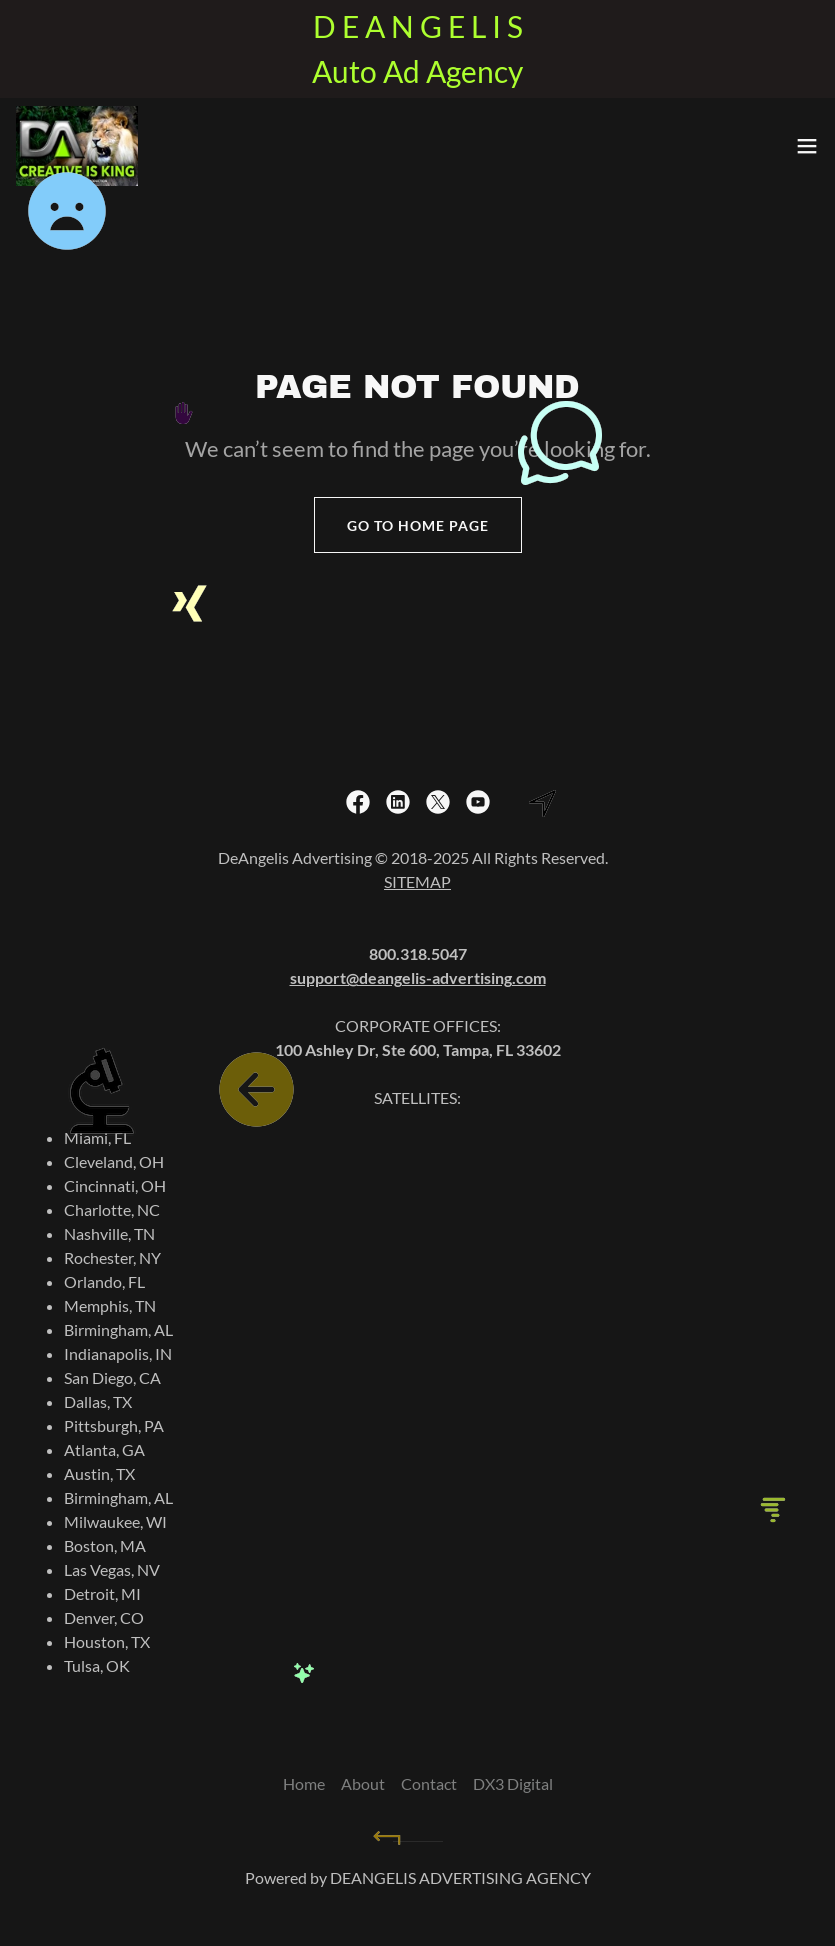 This screenshot has height=1946, width=835. Describe the element at coordinates (67, 211) in the screenshot. I see `rate experience as negative or unsatisfied` at that location.